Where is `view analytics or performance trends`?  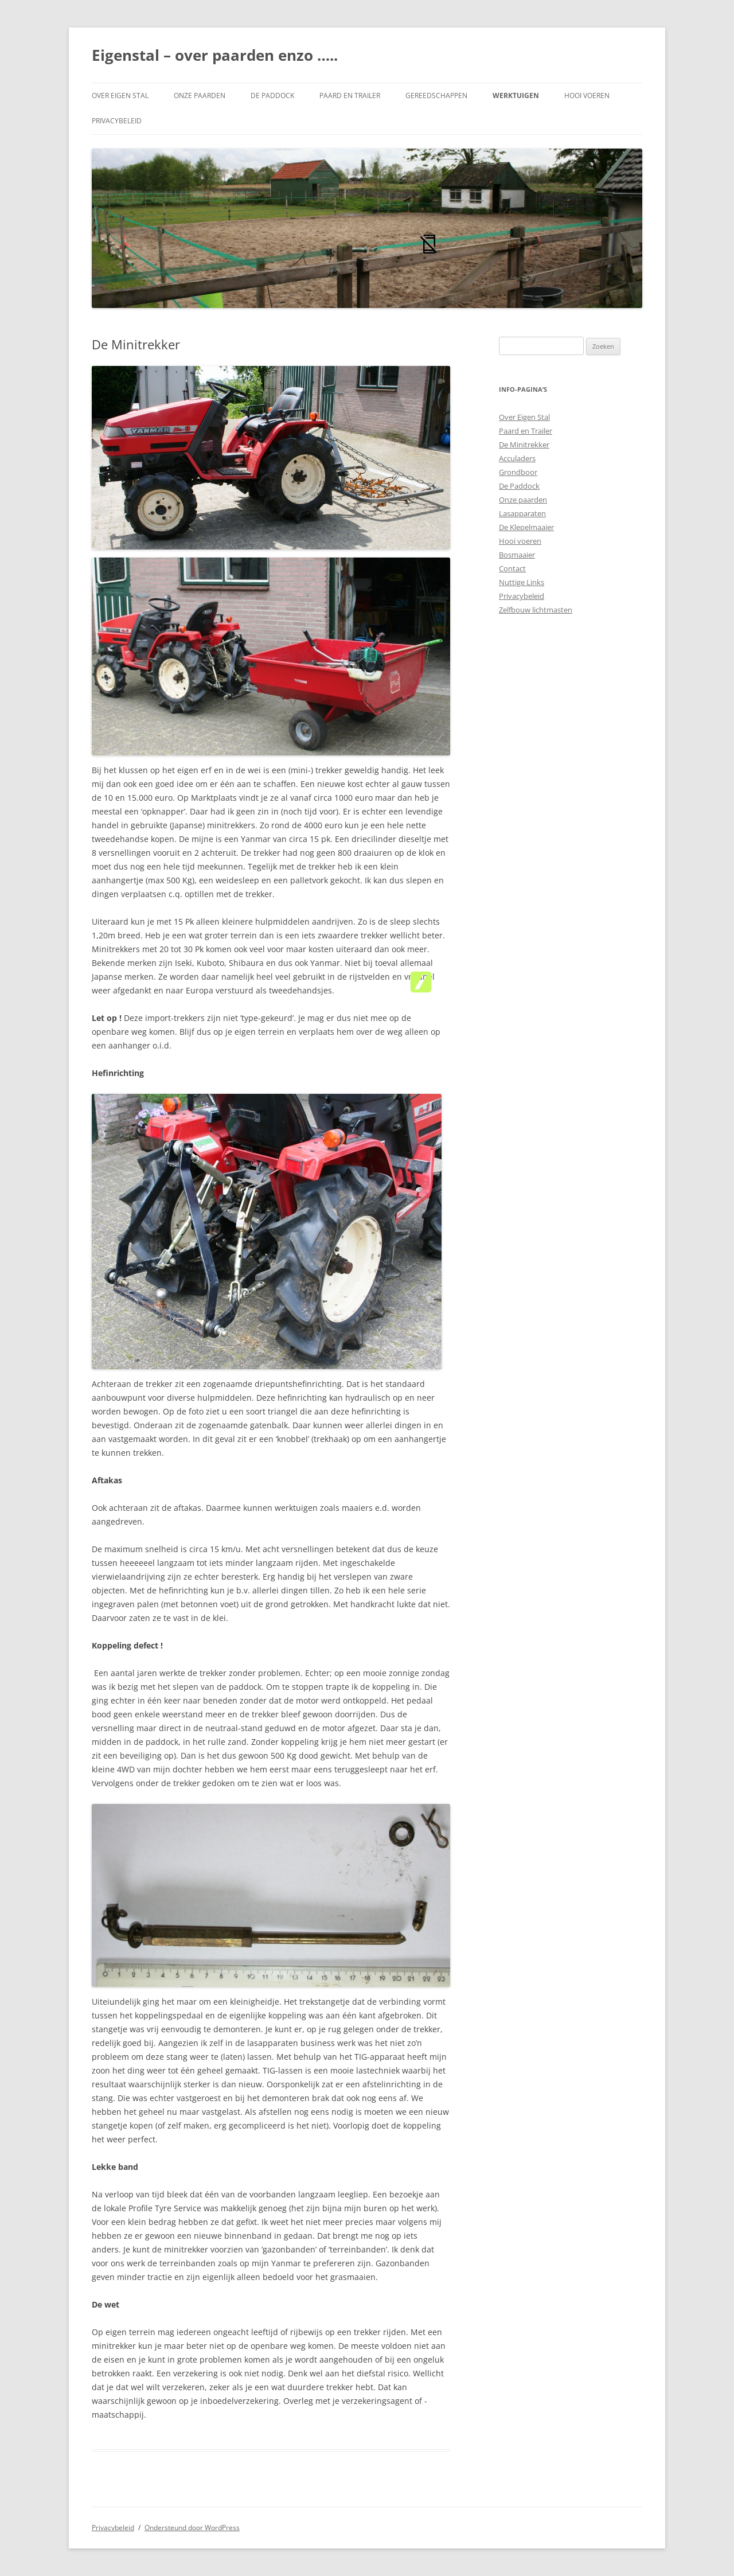 view analytics or performance trends is located at coordinates (561, 208).